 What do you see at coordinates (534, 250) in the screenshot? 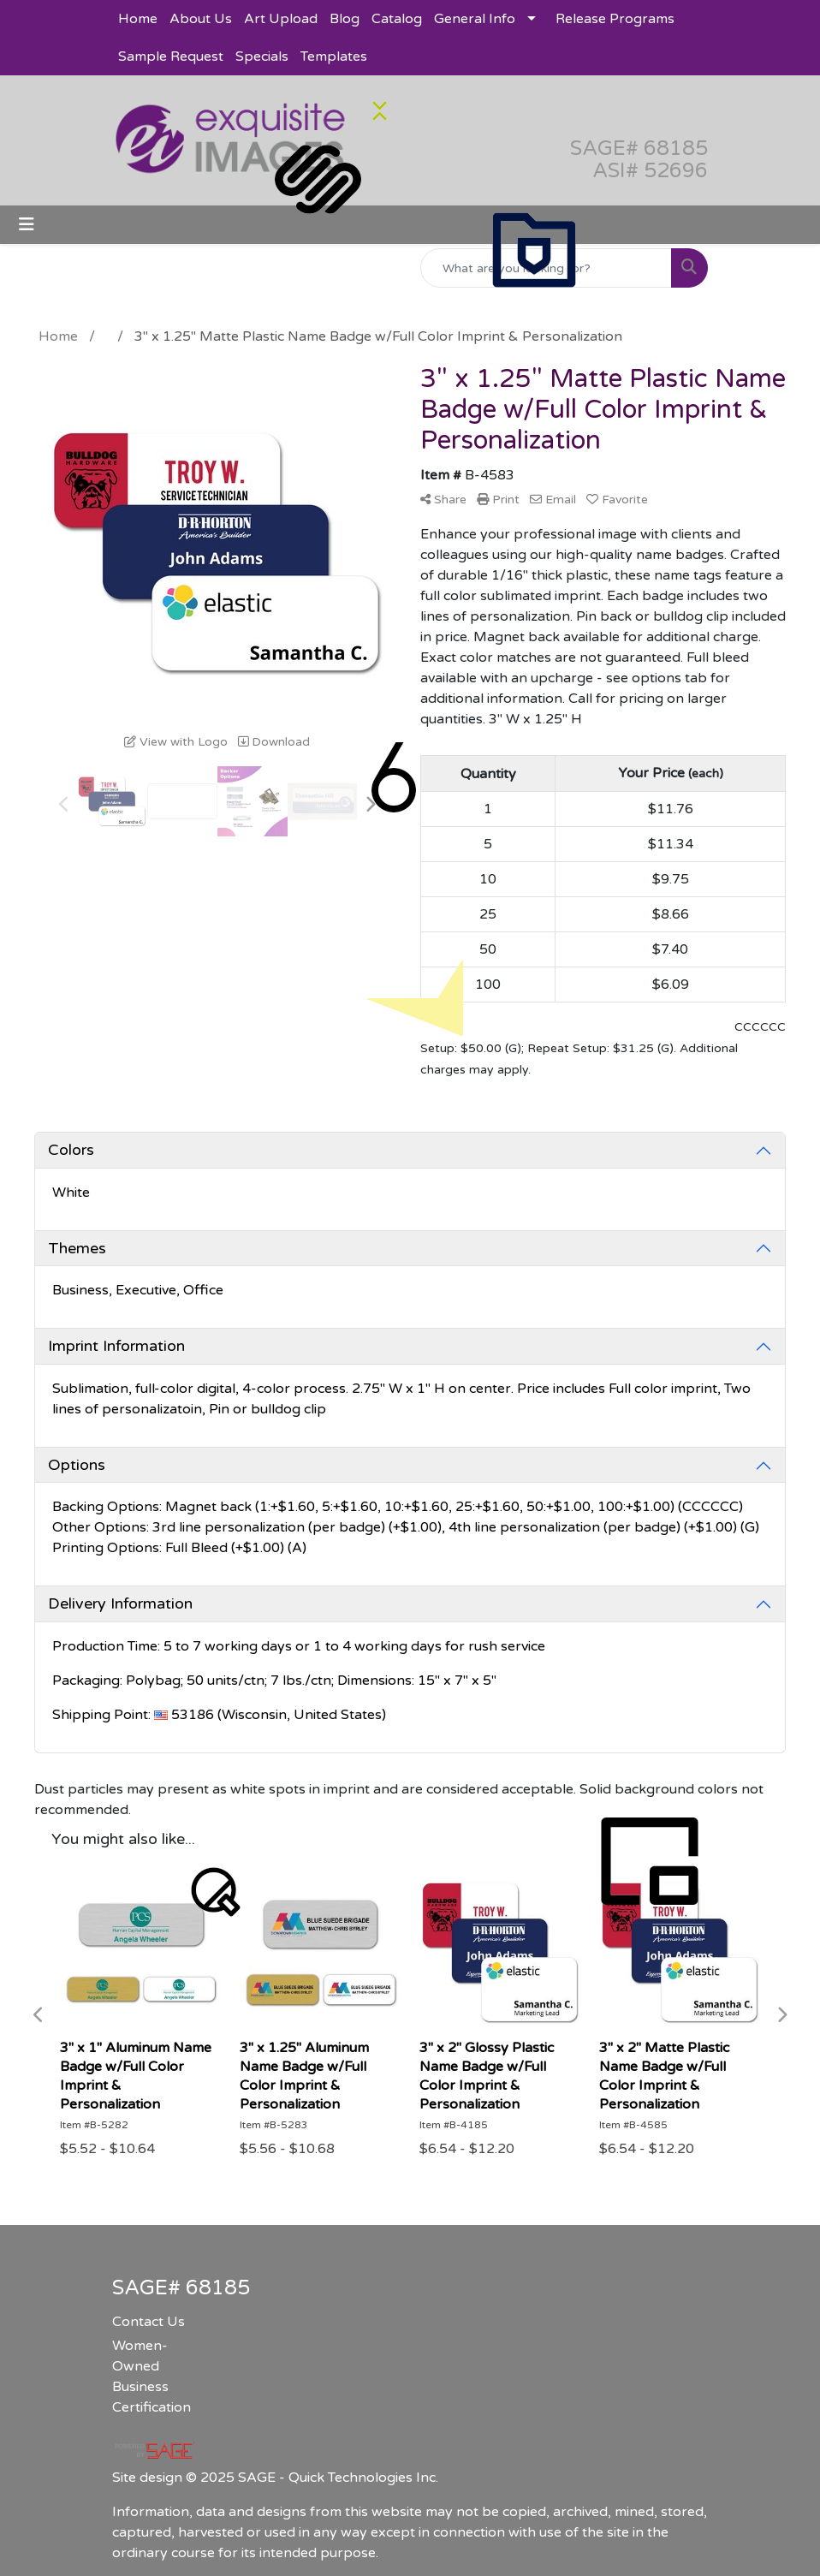
I see `access protected or secure files` at bounding box center [534, 250].